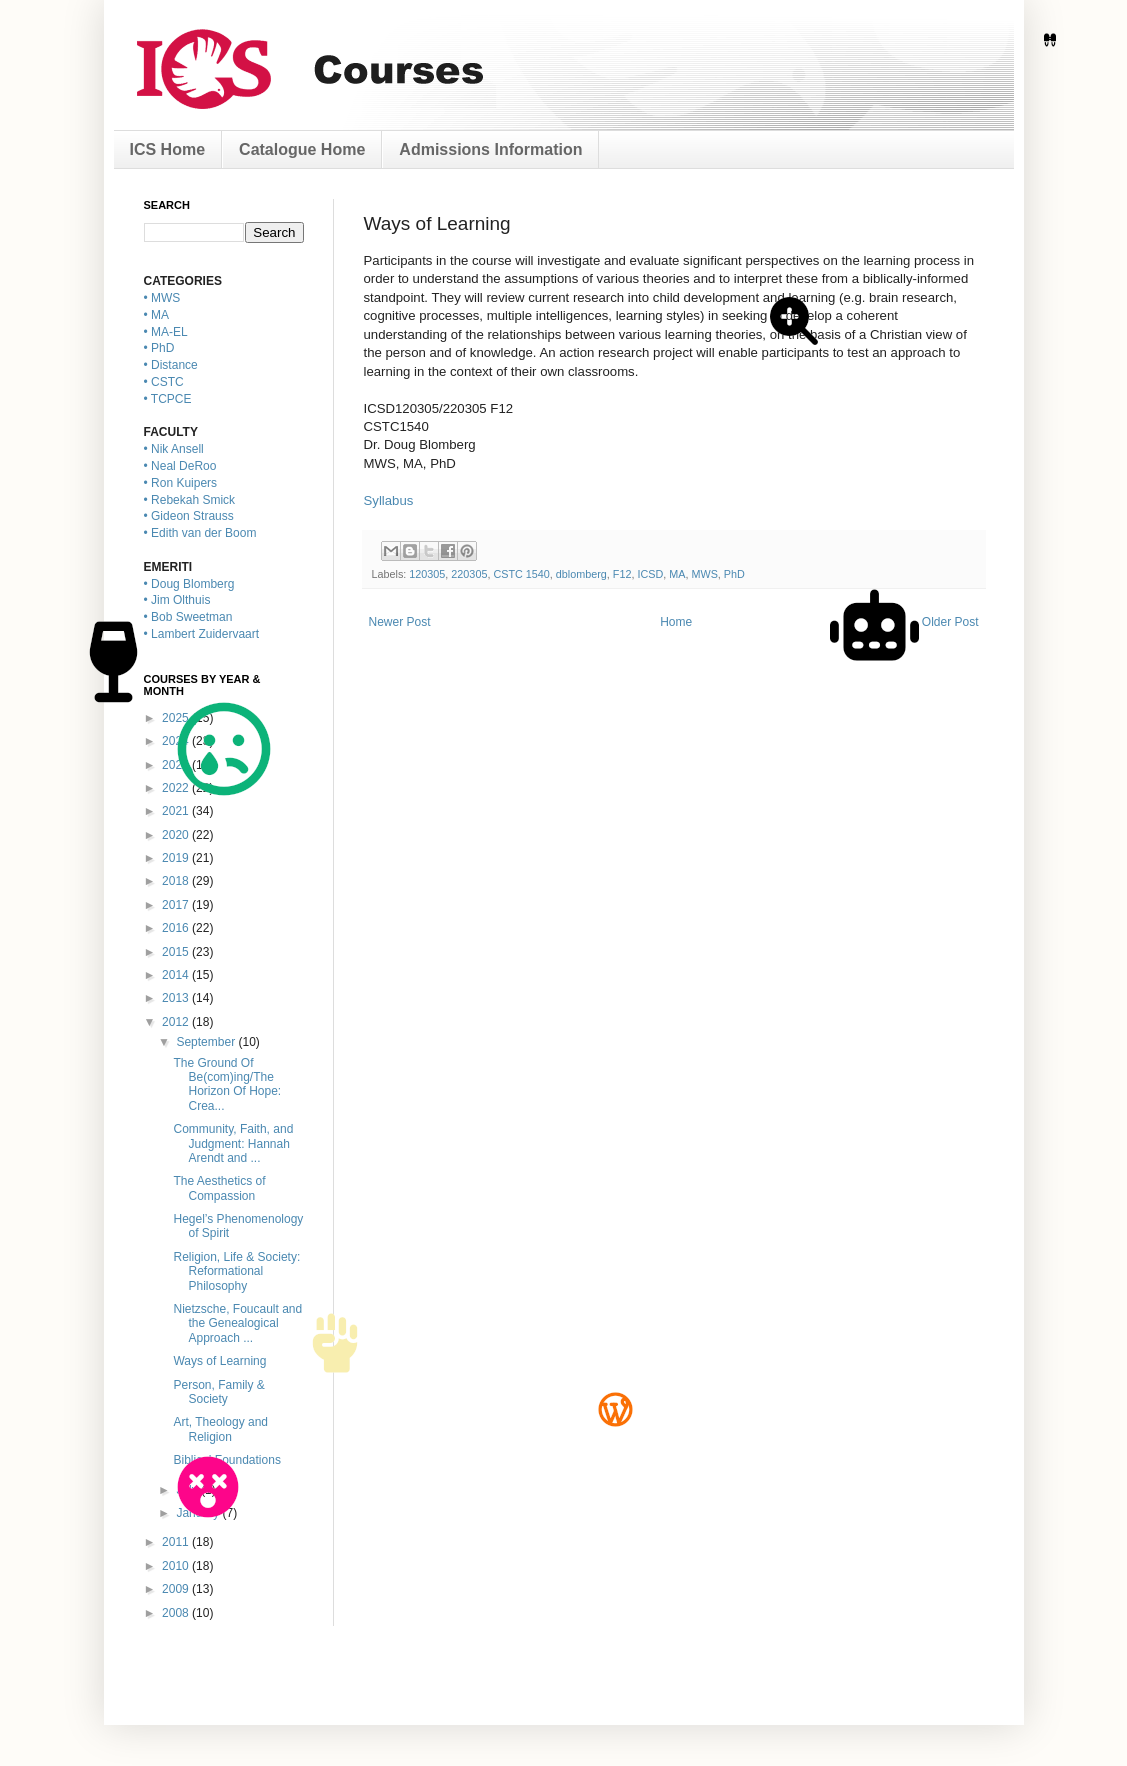 The image size is (1127, 1766). Describe the element at coordinates (224, 749) in the screenshot. I see `indicates an error or something went wrong` at that location.